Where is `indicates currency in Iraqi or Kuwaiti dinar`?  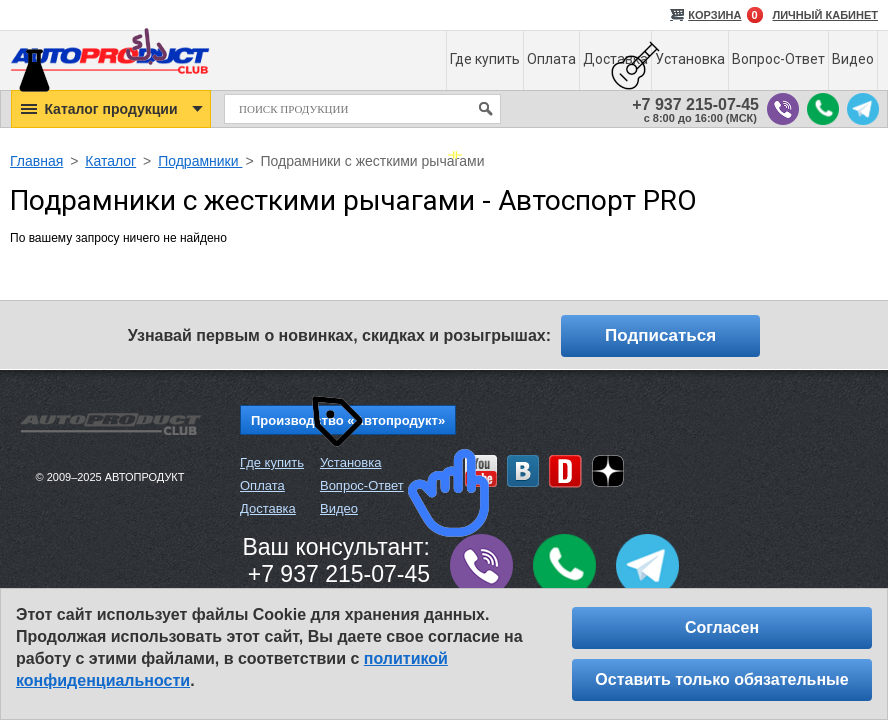
indicates currency in Iraqi or Kuwaiti dinar is located at coordinates (146, 46).